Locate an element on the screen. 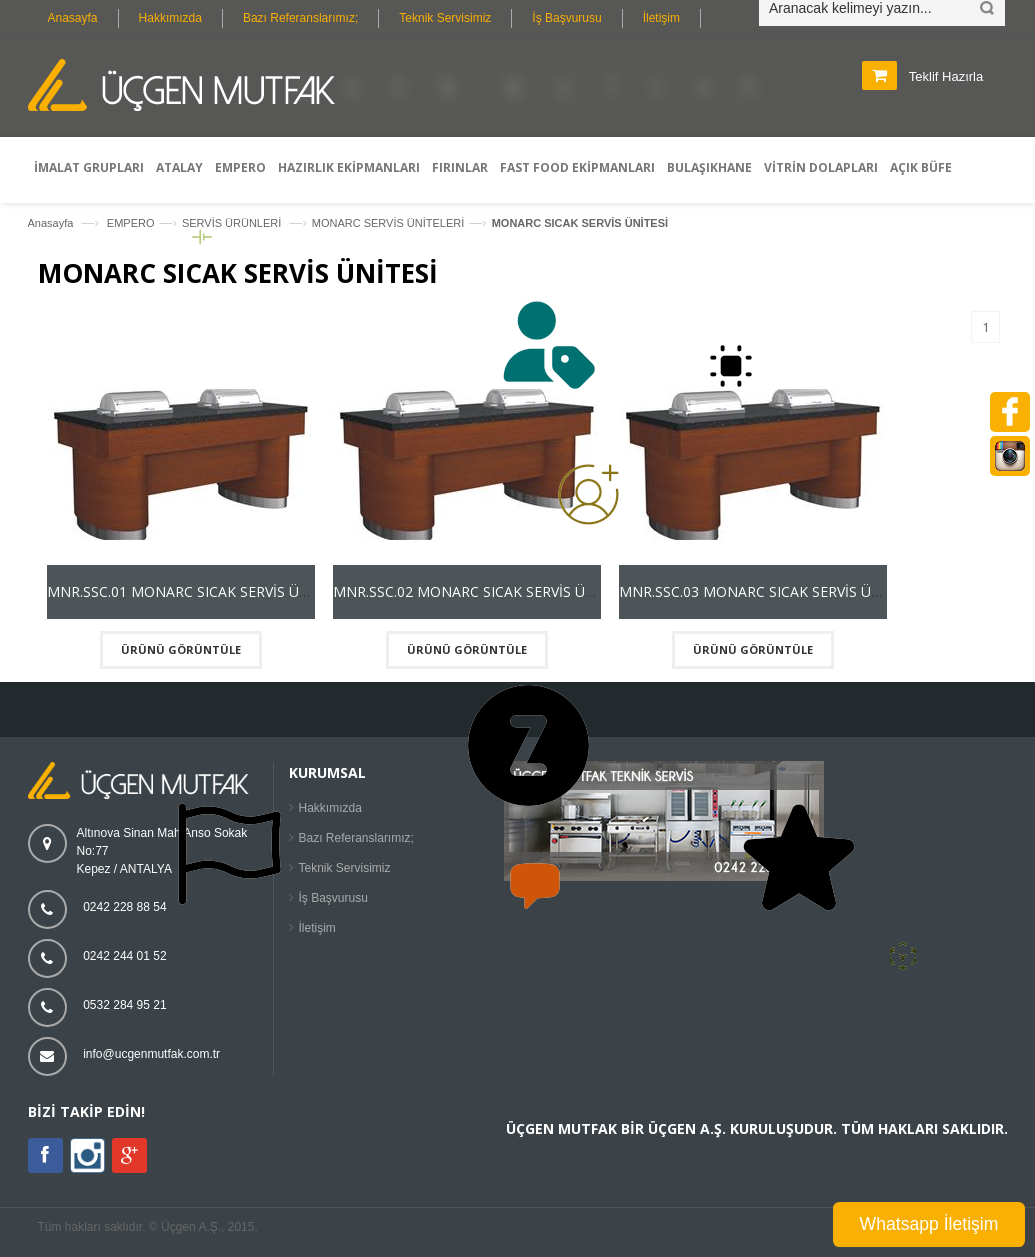  flag or report content is located at coordinates (229, 854).